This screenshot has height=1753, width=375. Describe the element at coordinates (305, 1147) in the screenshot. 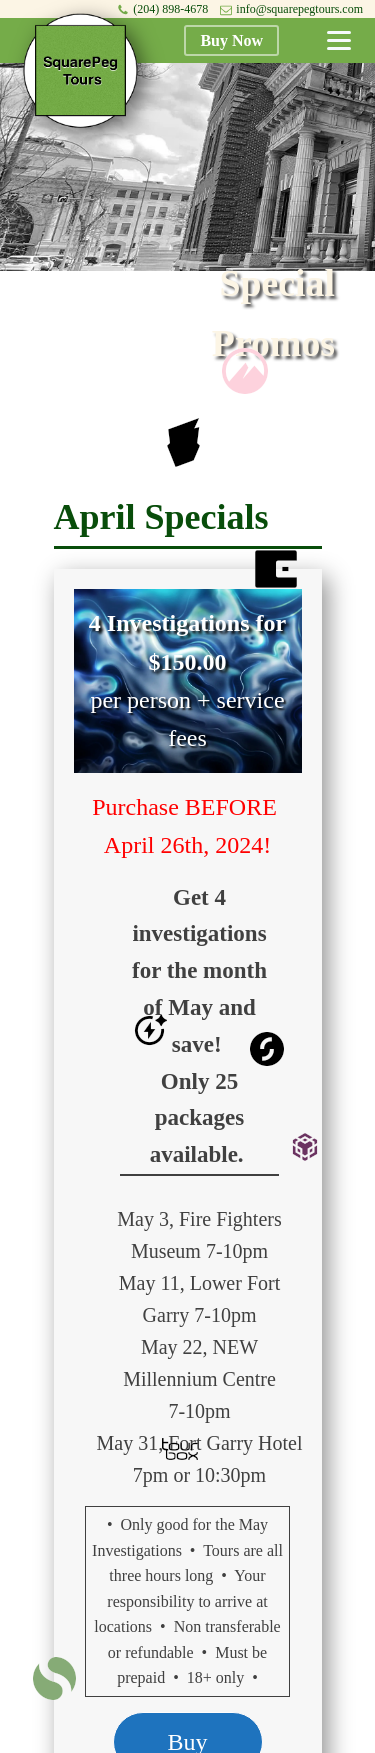

I see `bnb chain logo` at that location.